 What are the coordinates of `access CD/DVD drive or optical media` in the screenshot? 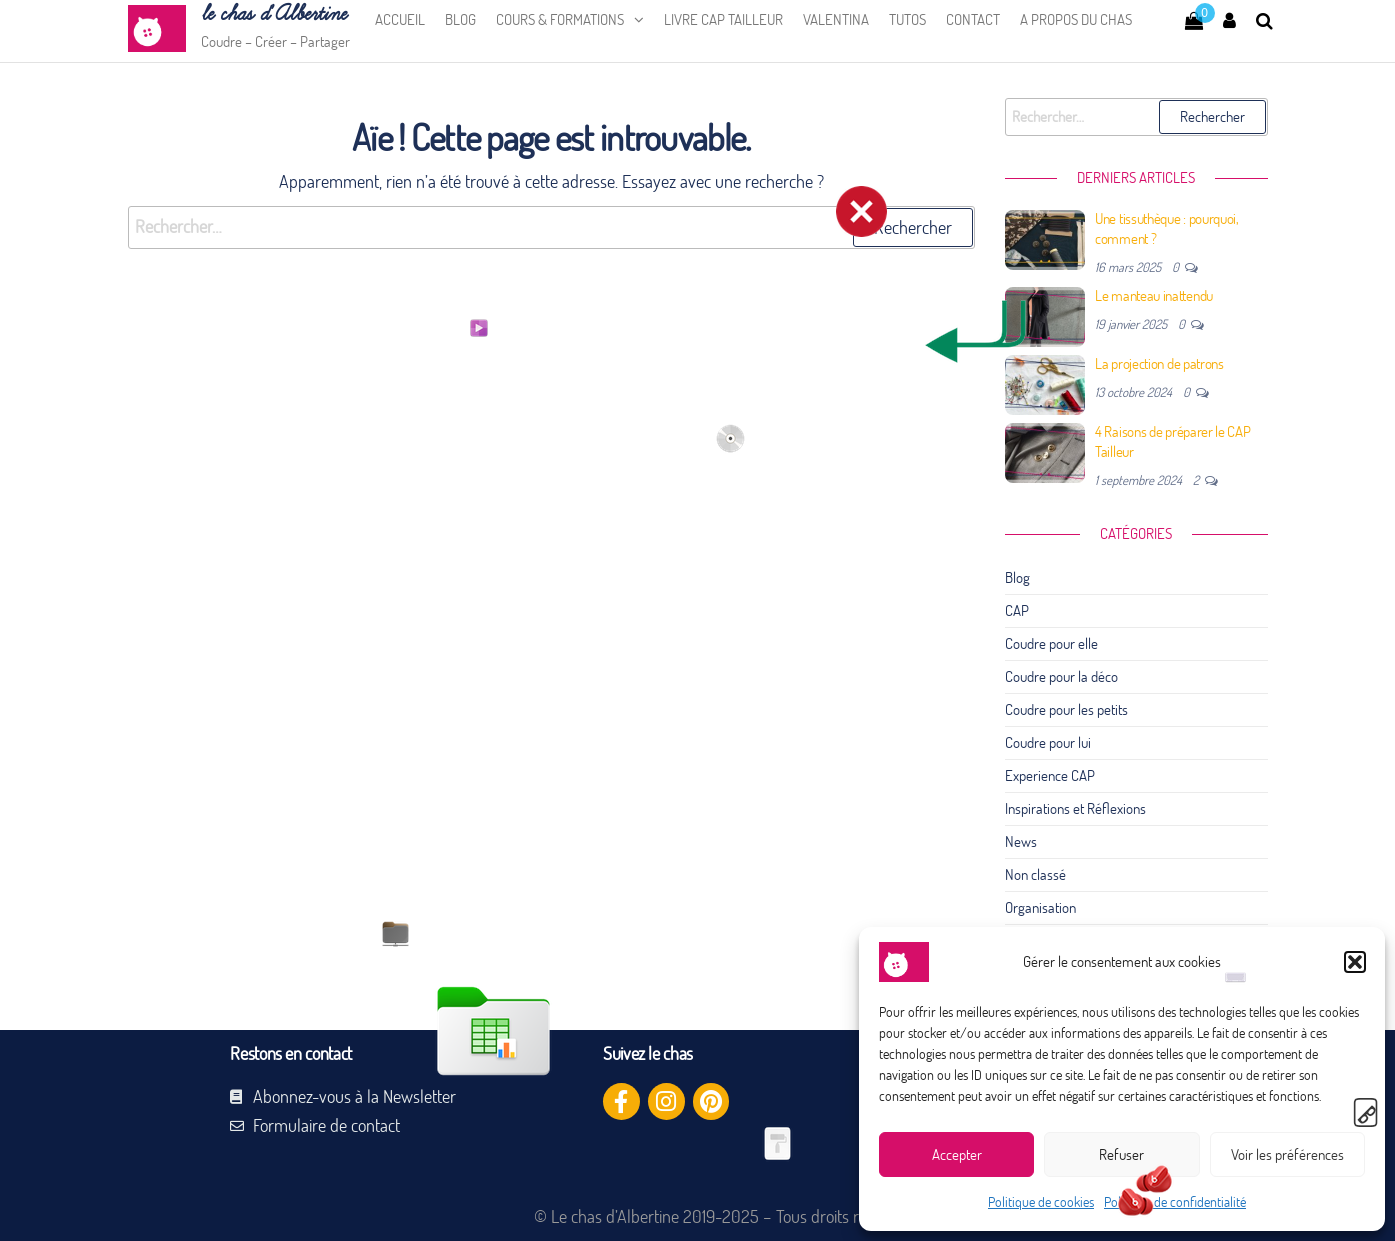 It's located at (730, 438).